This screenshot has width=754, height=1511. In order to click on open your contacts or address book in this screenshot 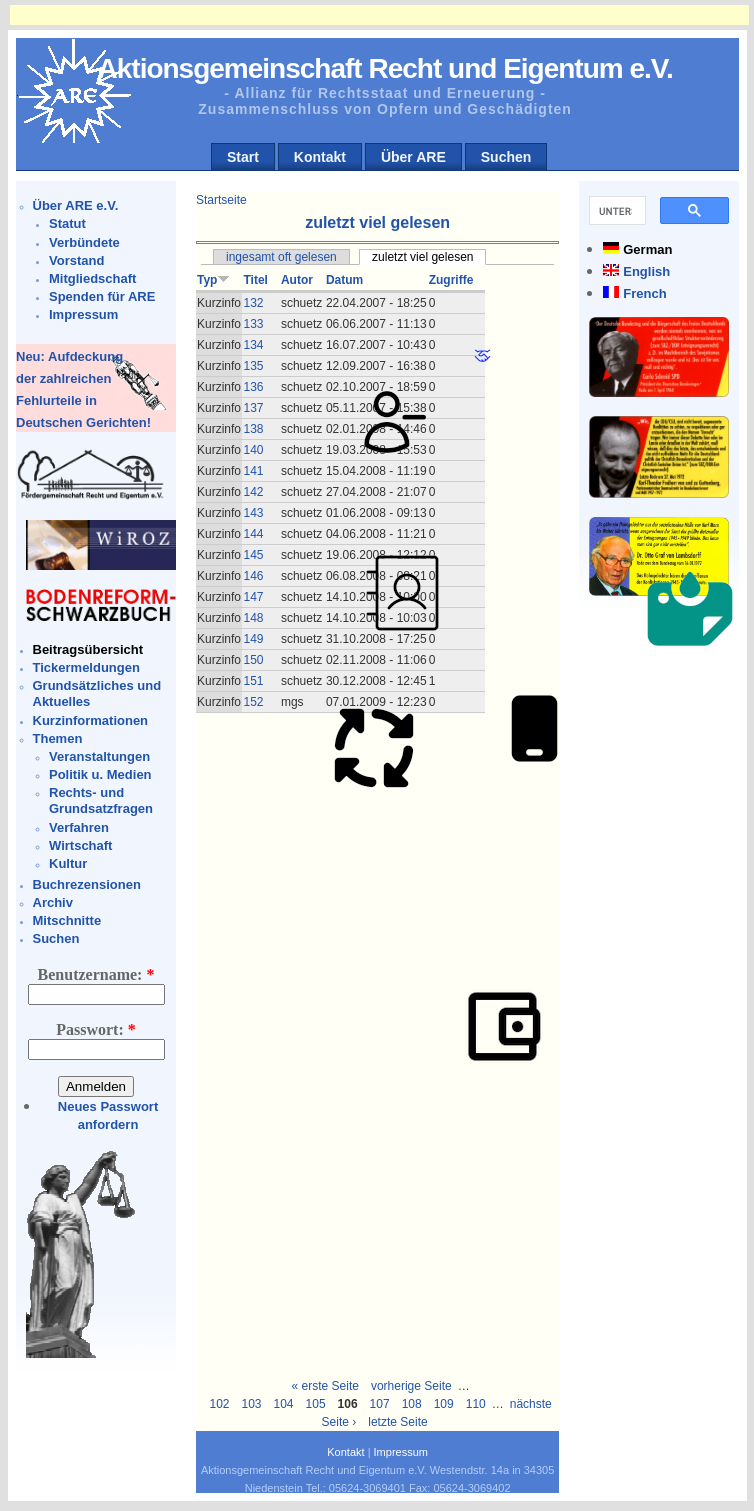, I will do `click(404, 593)`.